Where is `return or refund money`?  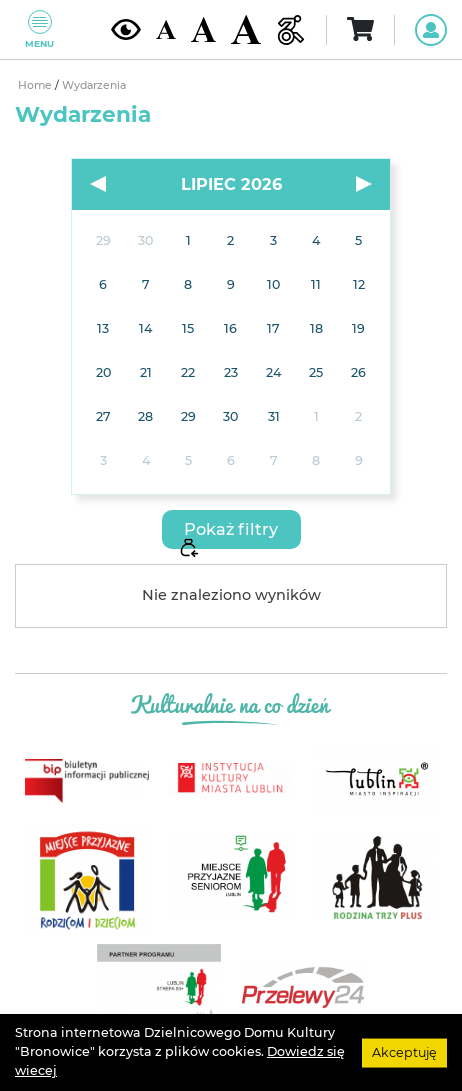 return or refund money is located at coordinates (188, 547).